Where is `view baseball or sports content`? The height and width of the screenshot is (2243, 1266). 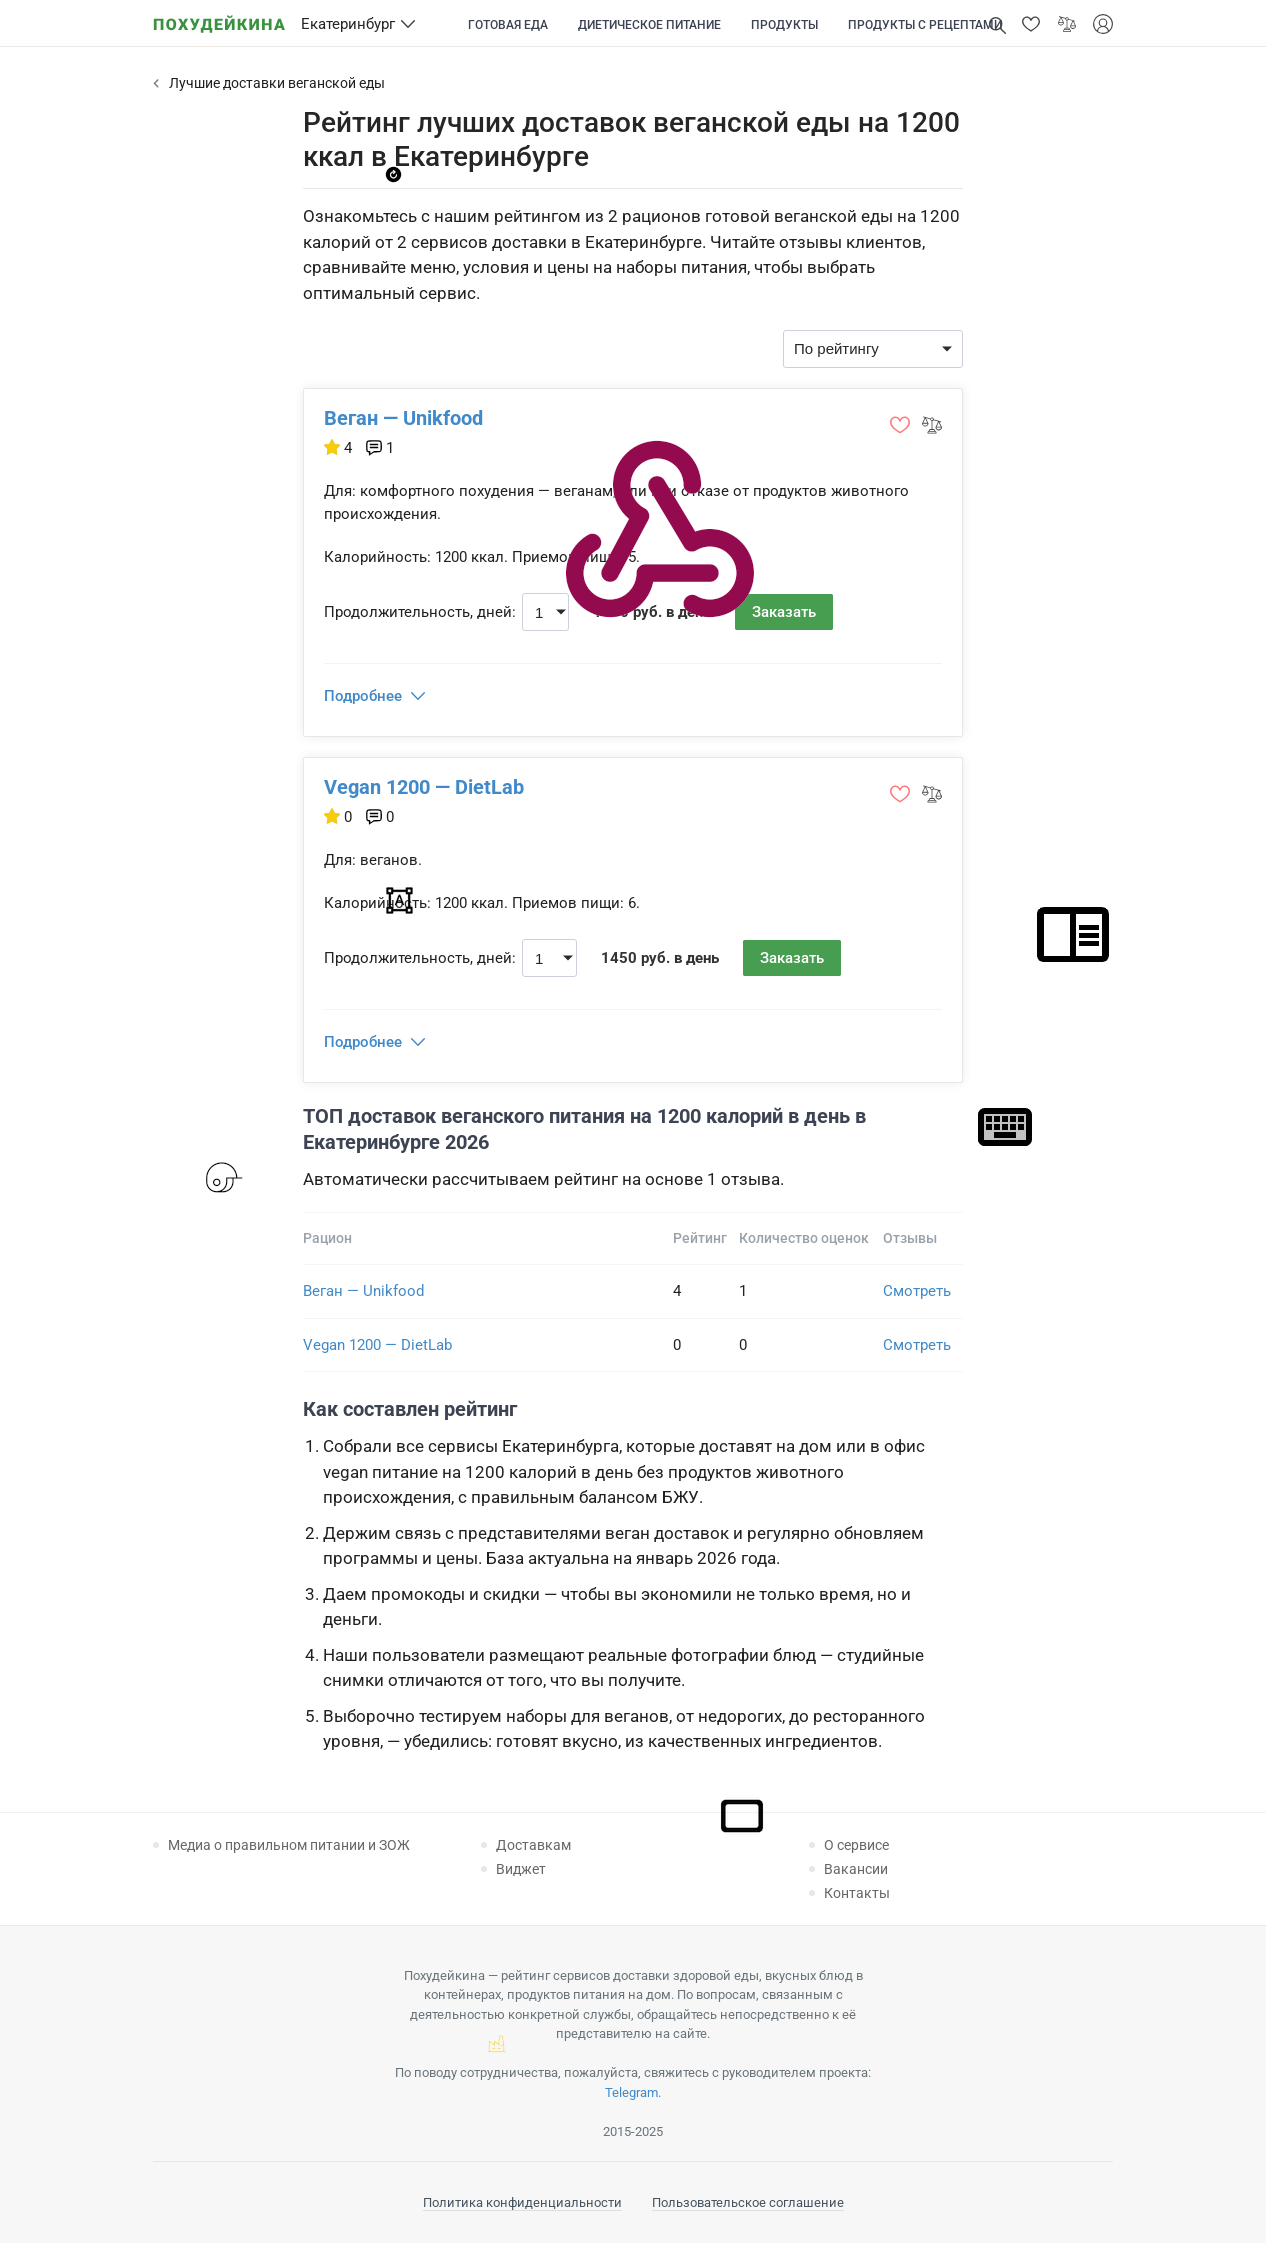 view baseball or sports content is located at coordinates (223, 1178).